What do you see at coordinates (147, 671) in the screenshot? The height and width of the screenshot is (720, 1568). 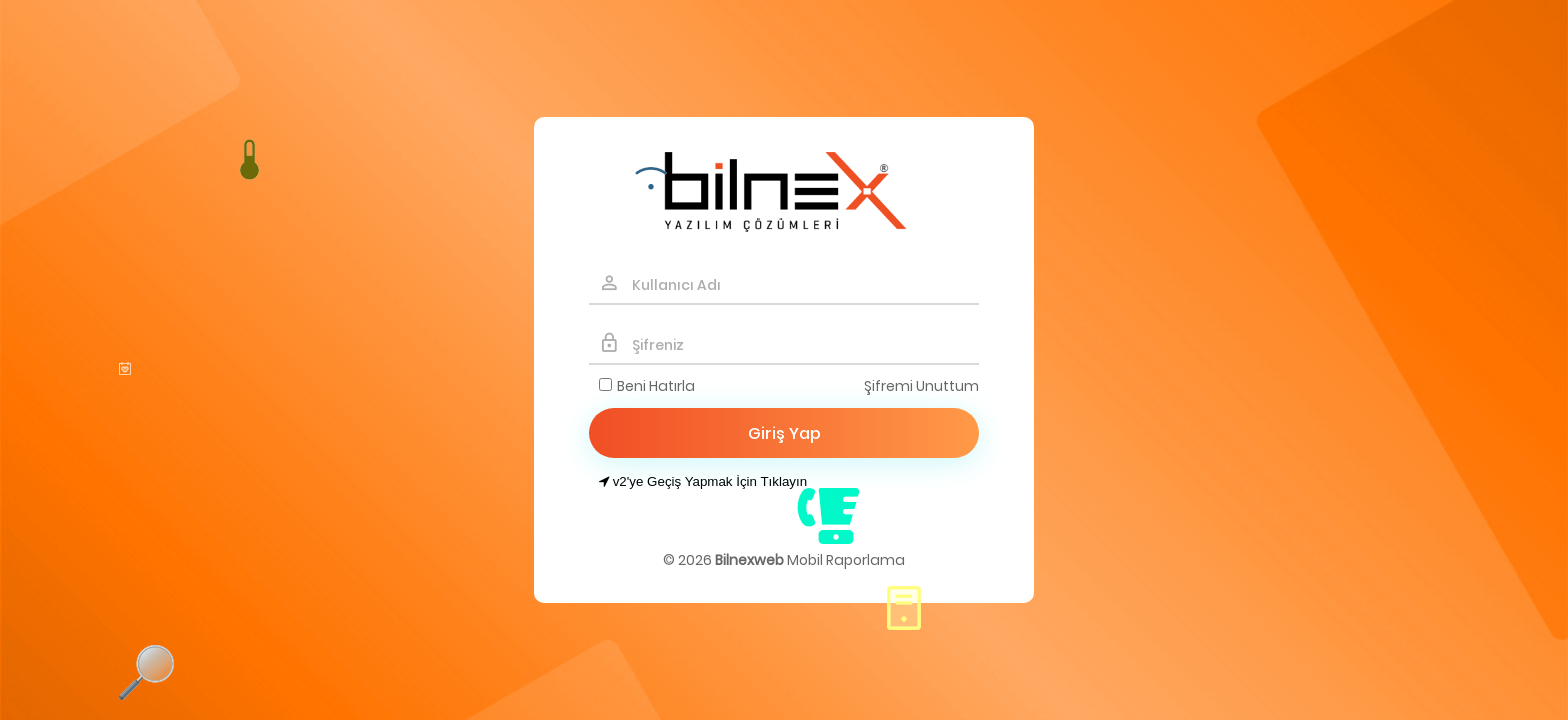 I see `search for content or files` at bounding box center [147, 671].